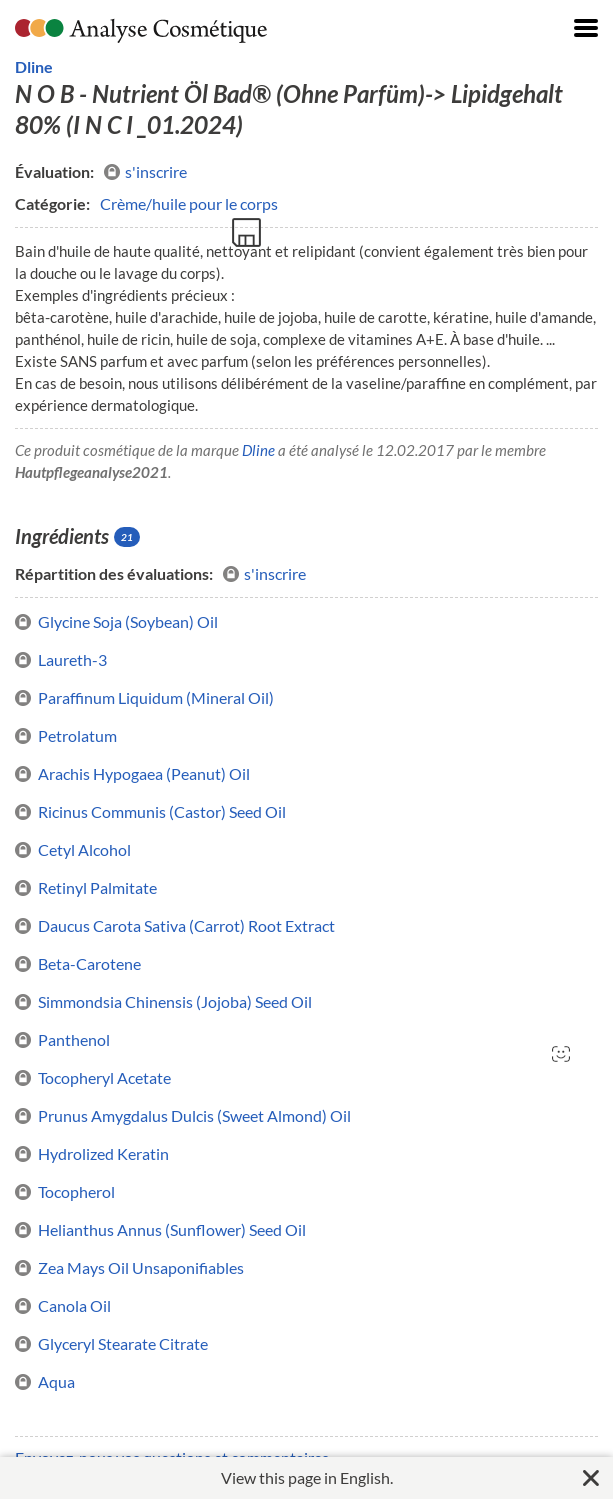 The height and width of the screenshot is (1499, 613). I want to click on save current file or document, so click(246, 232).